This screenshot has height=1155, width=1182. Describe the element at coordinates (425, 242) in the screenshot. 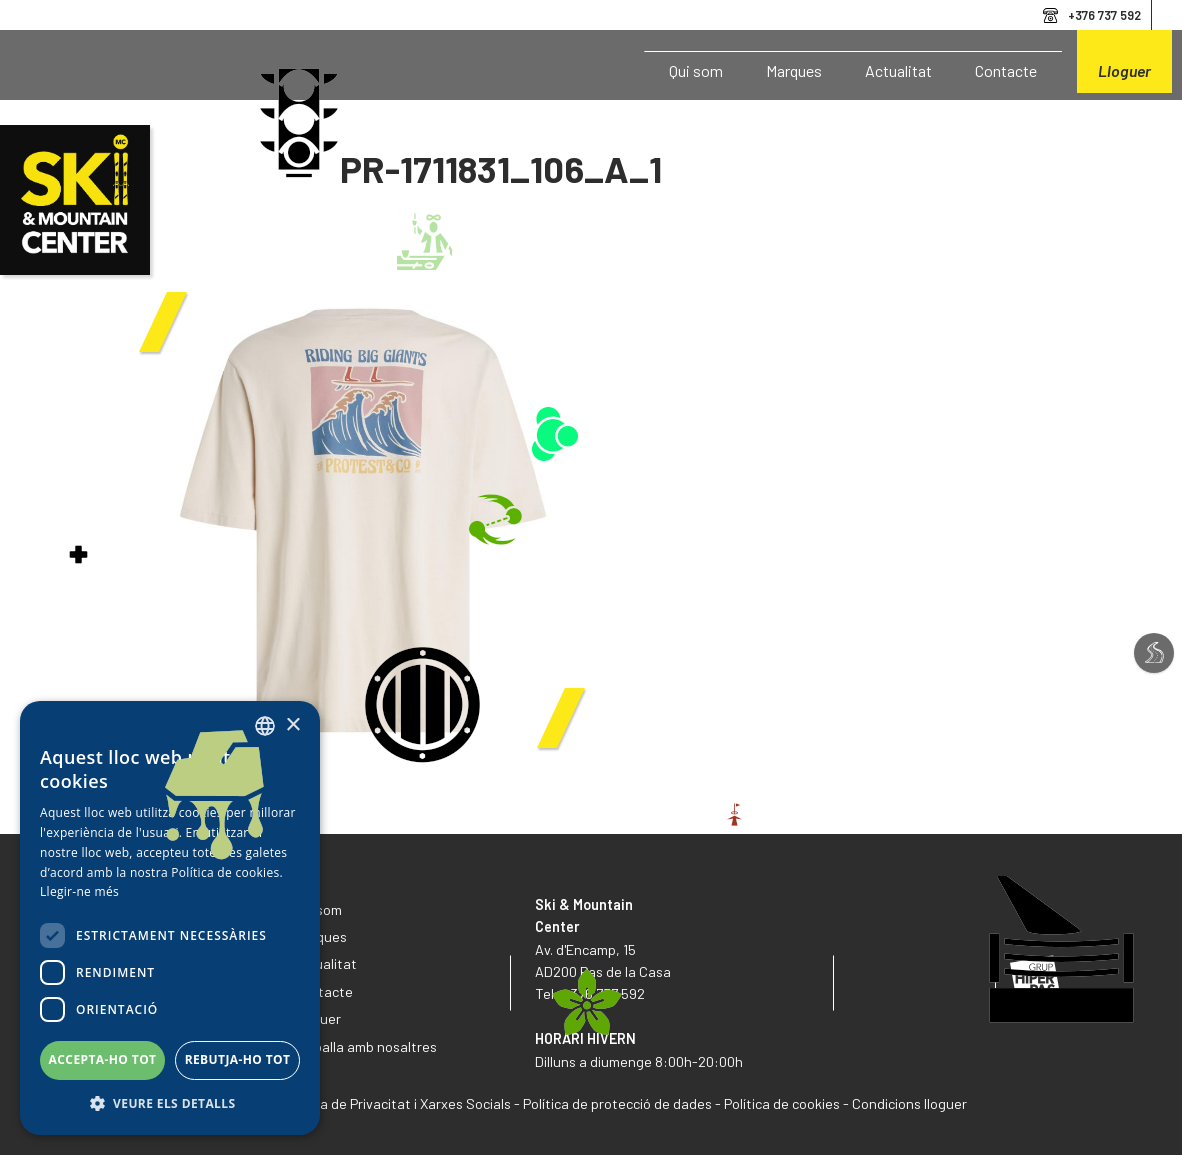

I see `view the magician tarot card` at that location.